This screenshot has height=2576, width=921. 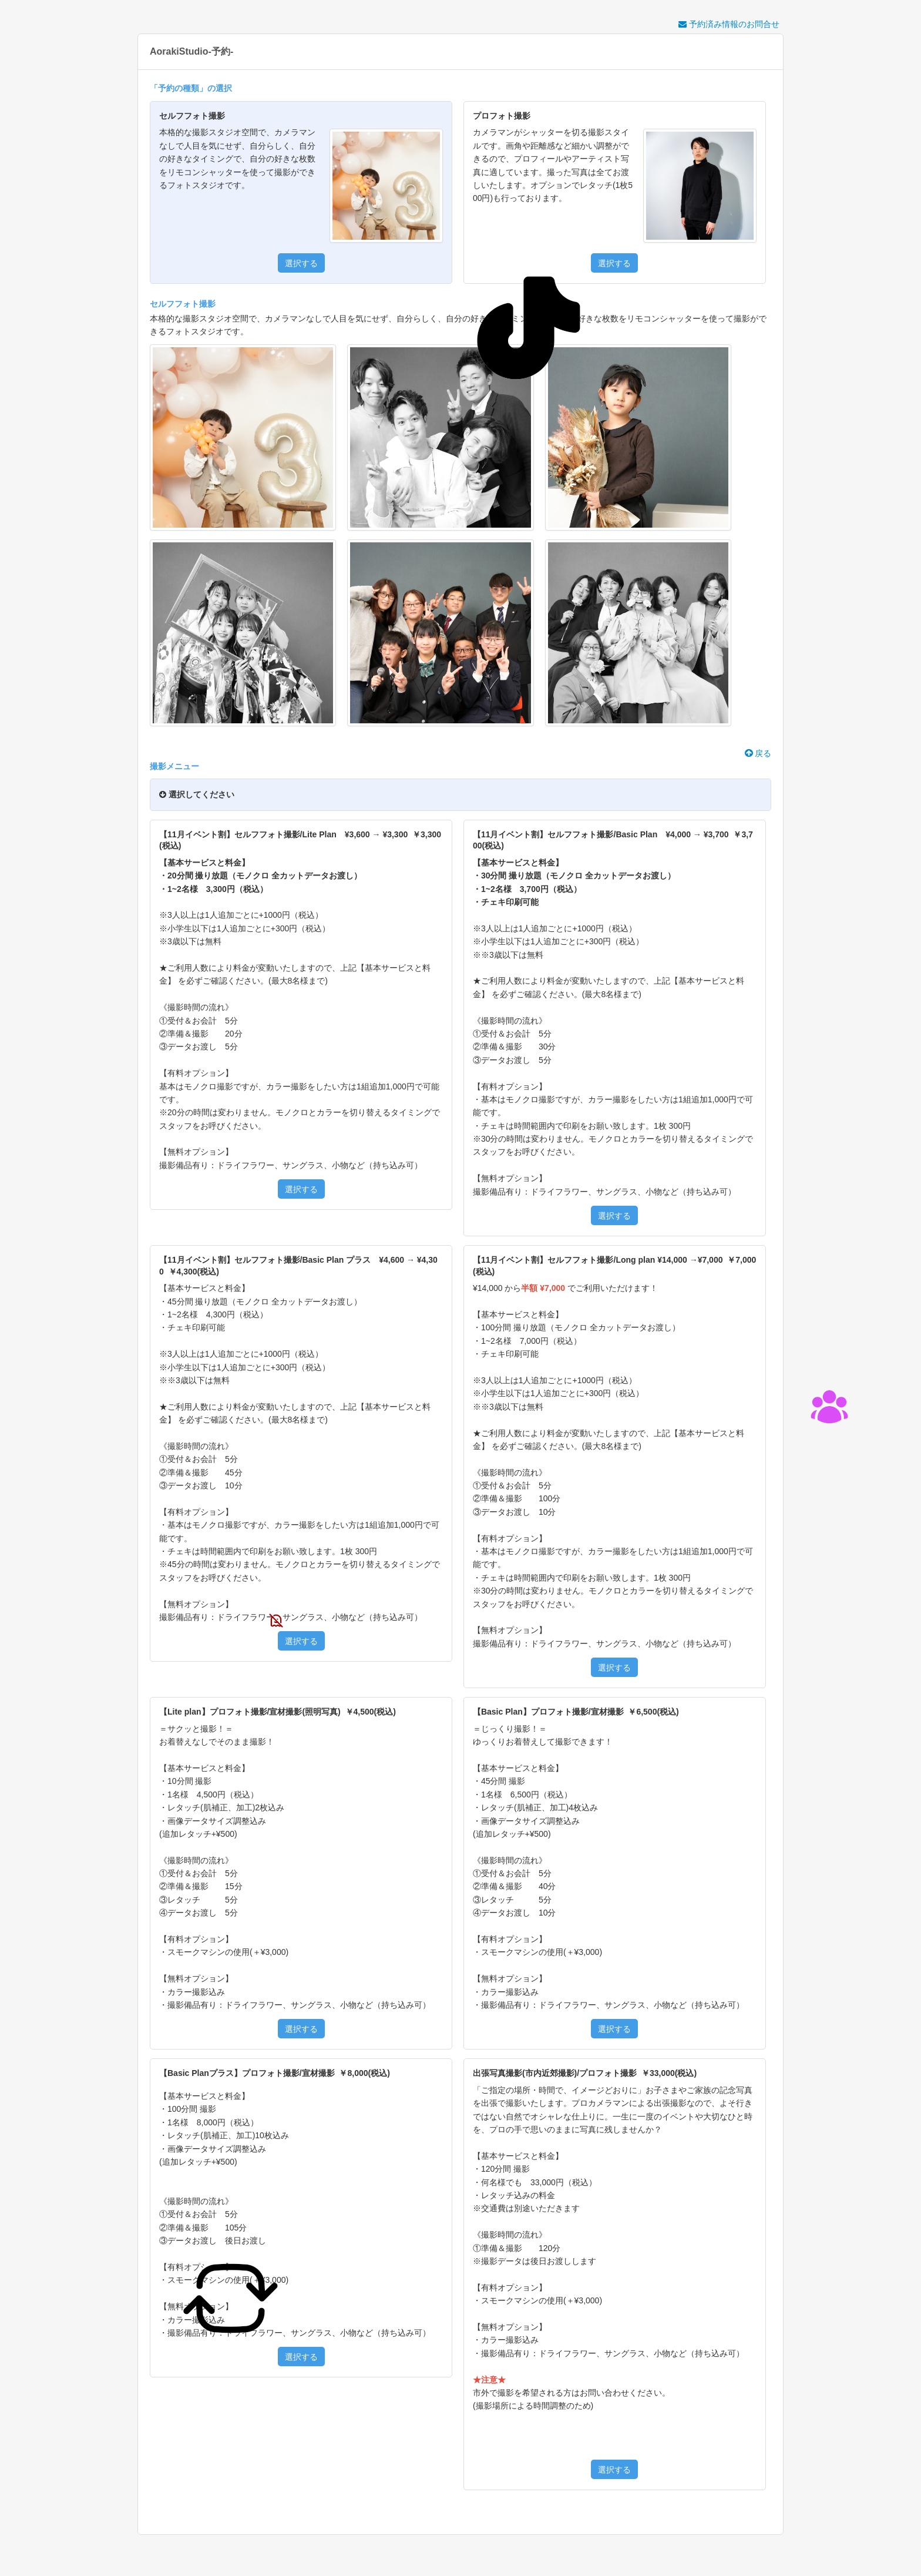 I want to click on view group members or team, so click(x=829, y=1406).